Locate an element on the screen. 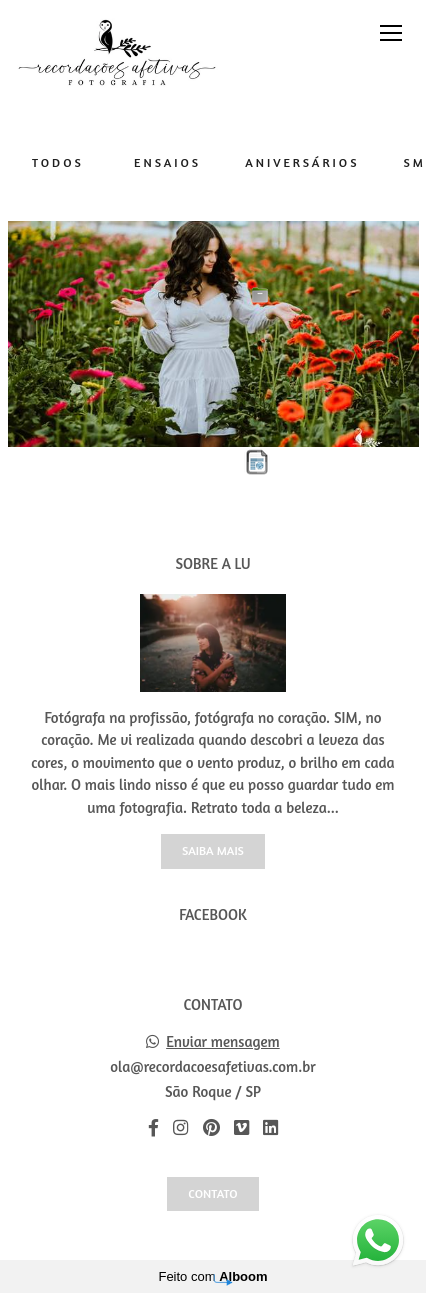 This screenshot has width=426, height=1293. open a libreoffice web document is located at coordinates (257, 462).